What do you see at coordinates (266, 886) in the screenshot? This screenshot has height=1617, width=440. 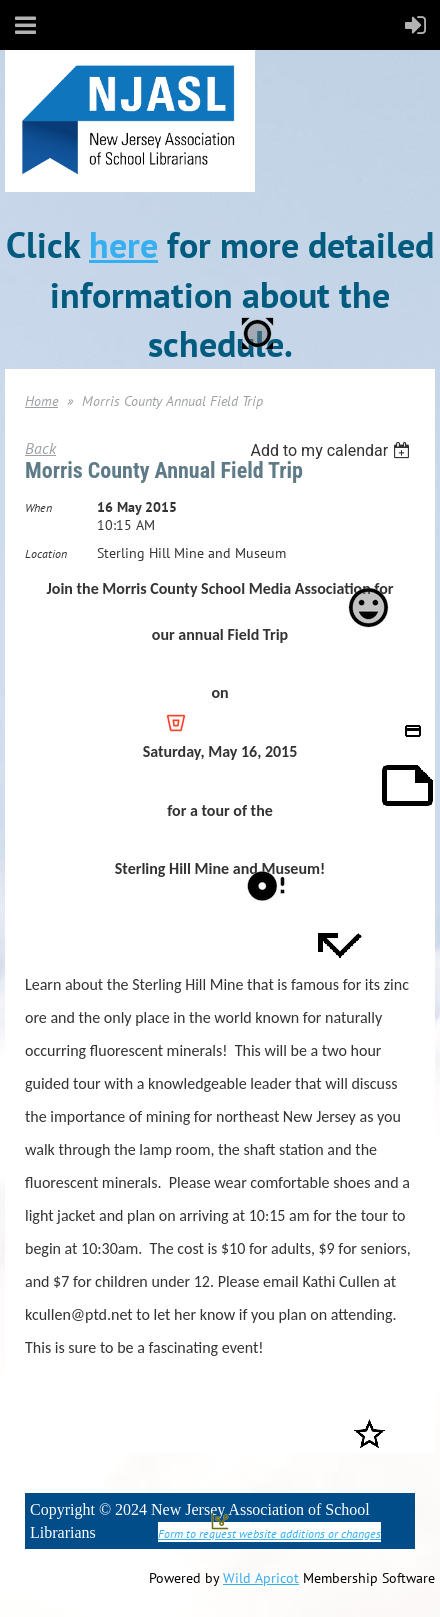 I see `indicates storage disc is full` at bounding box center [266, 886].